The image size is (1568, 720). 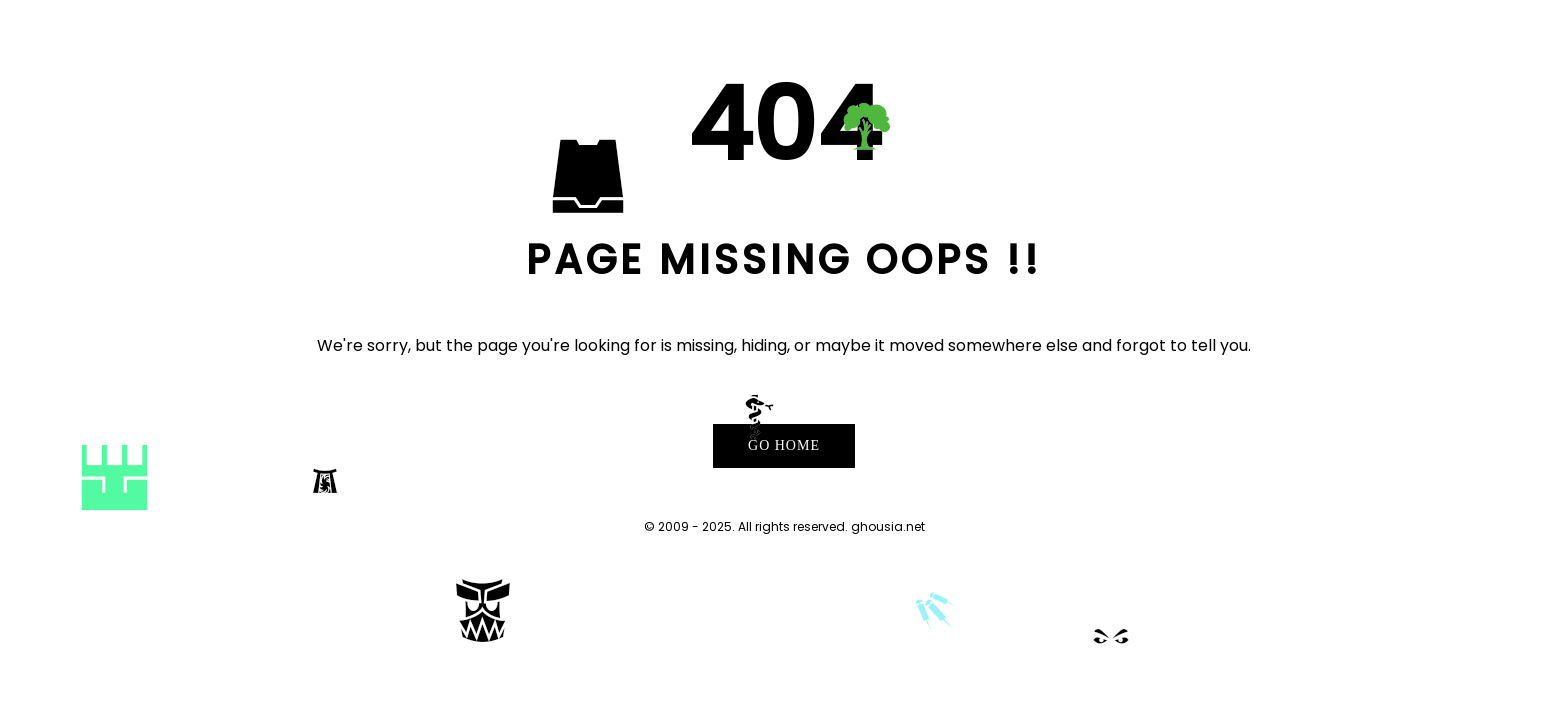 I want to click on access health or medical features, so click(x=755, y=417).